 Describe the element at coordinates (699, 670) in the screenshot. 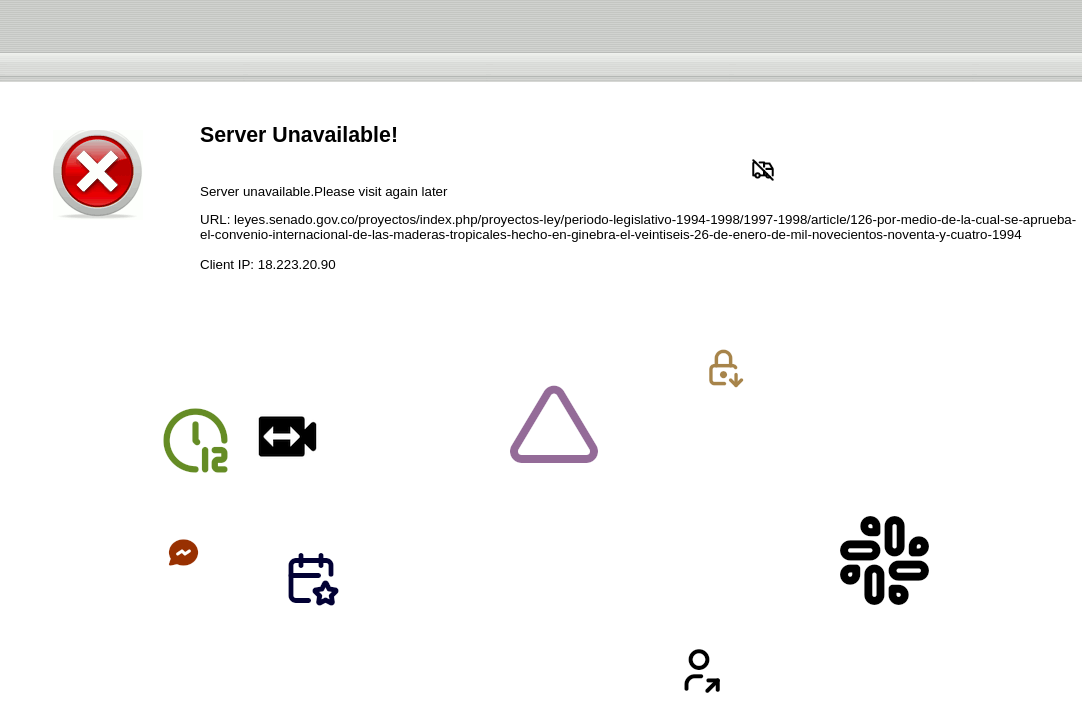

I see `share a user profile` at that location.